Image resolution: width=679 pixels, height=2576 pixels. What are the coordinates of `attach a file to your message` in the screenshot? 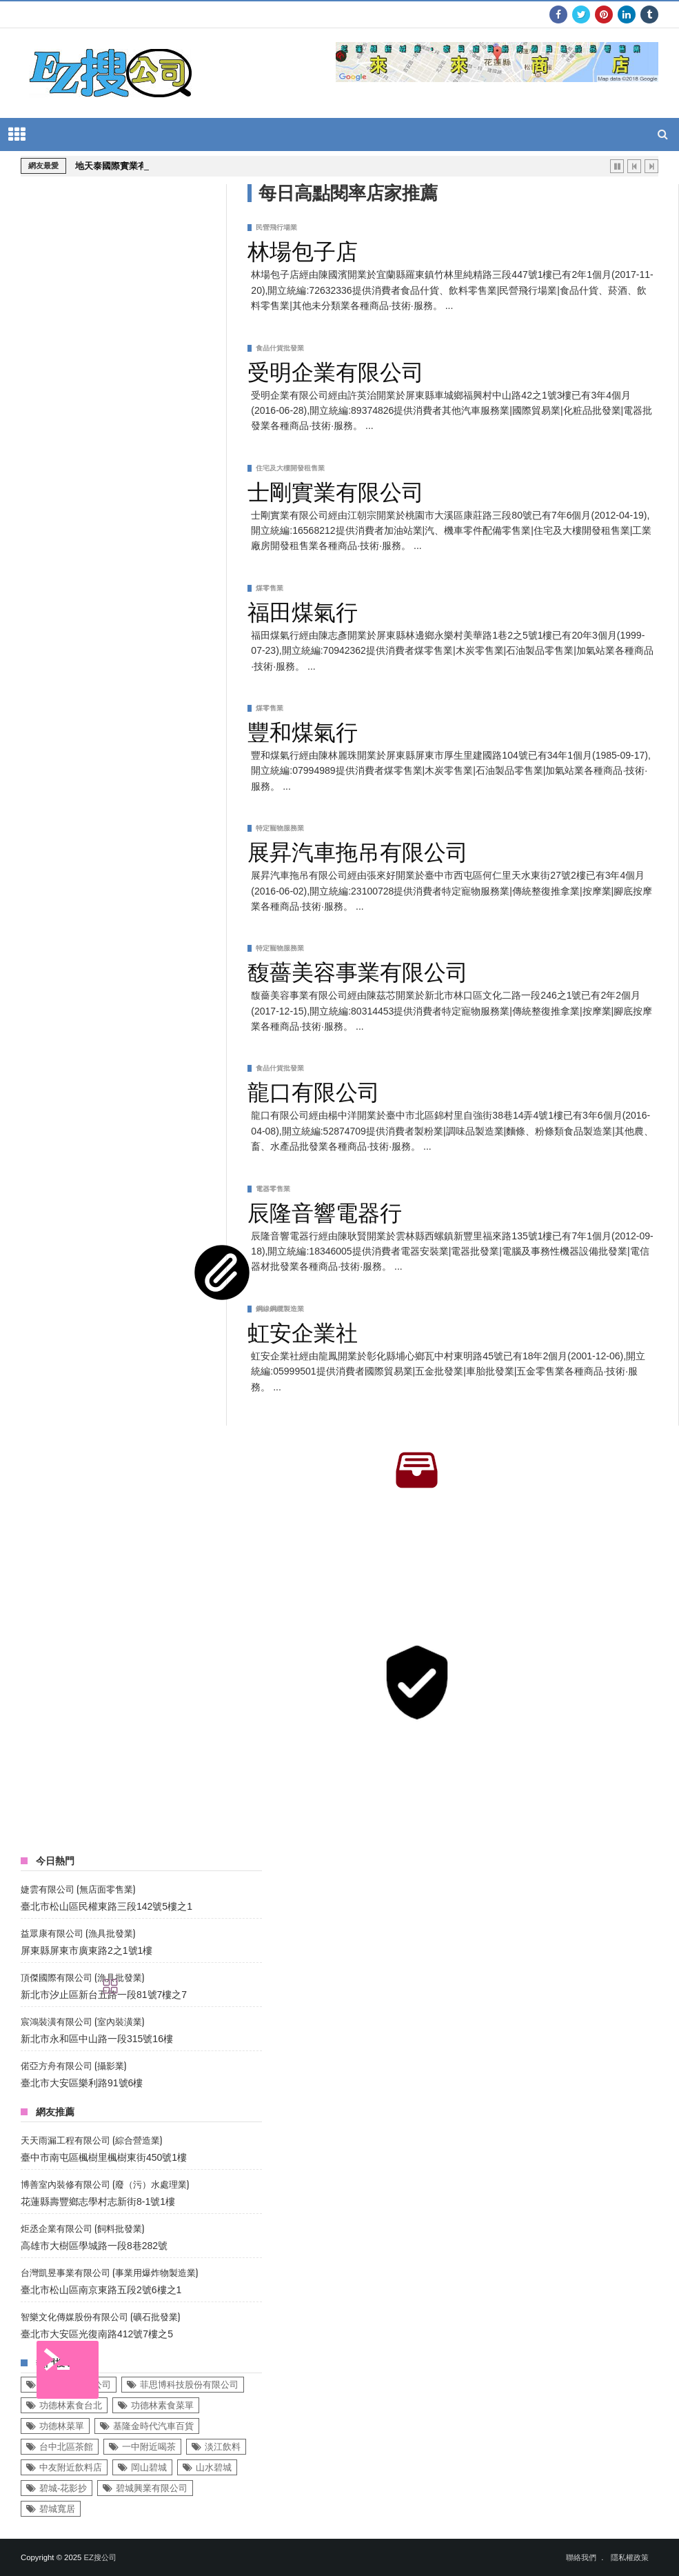 It's located at (222, 1272).